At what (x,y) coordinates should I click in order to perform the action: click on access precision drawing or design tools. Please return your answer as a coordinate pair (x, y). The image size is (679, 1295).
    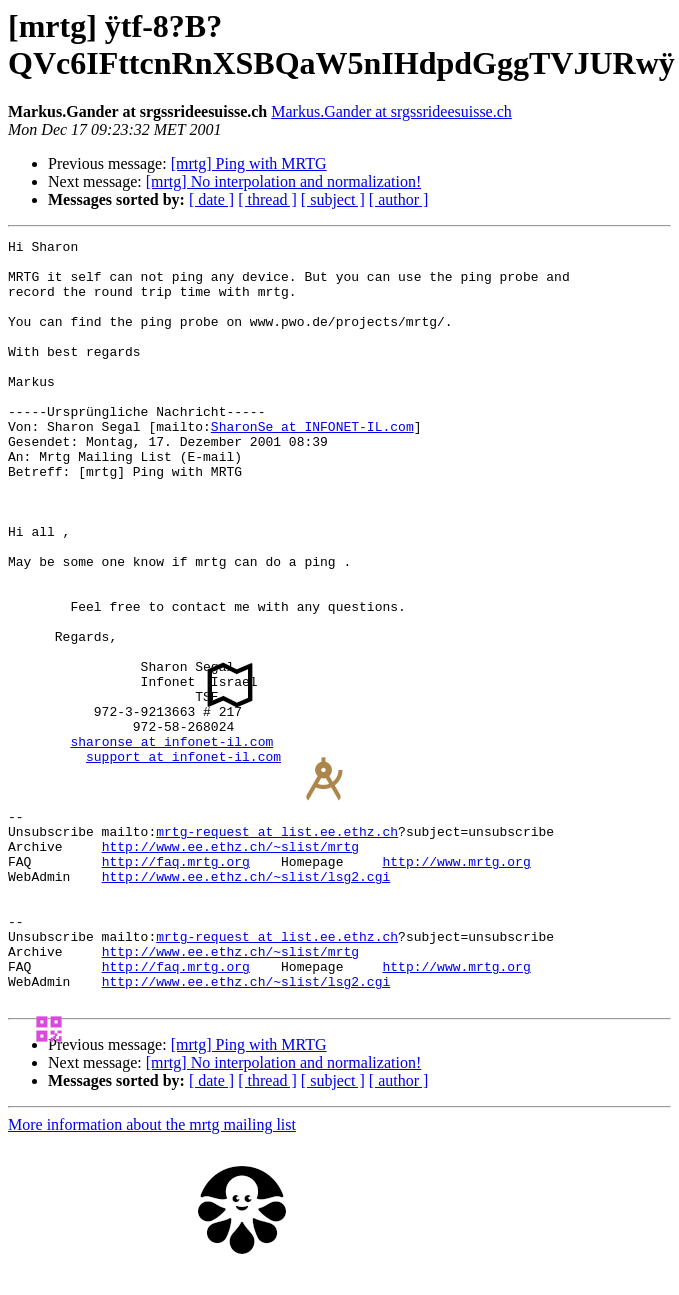
    Looking at the image, I should click on (323, 778).